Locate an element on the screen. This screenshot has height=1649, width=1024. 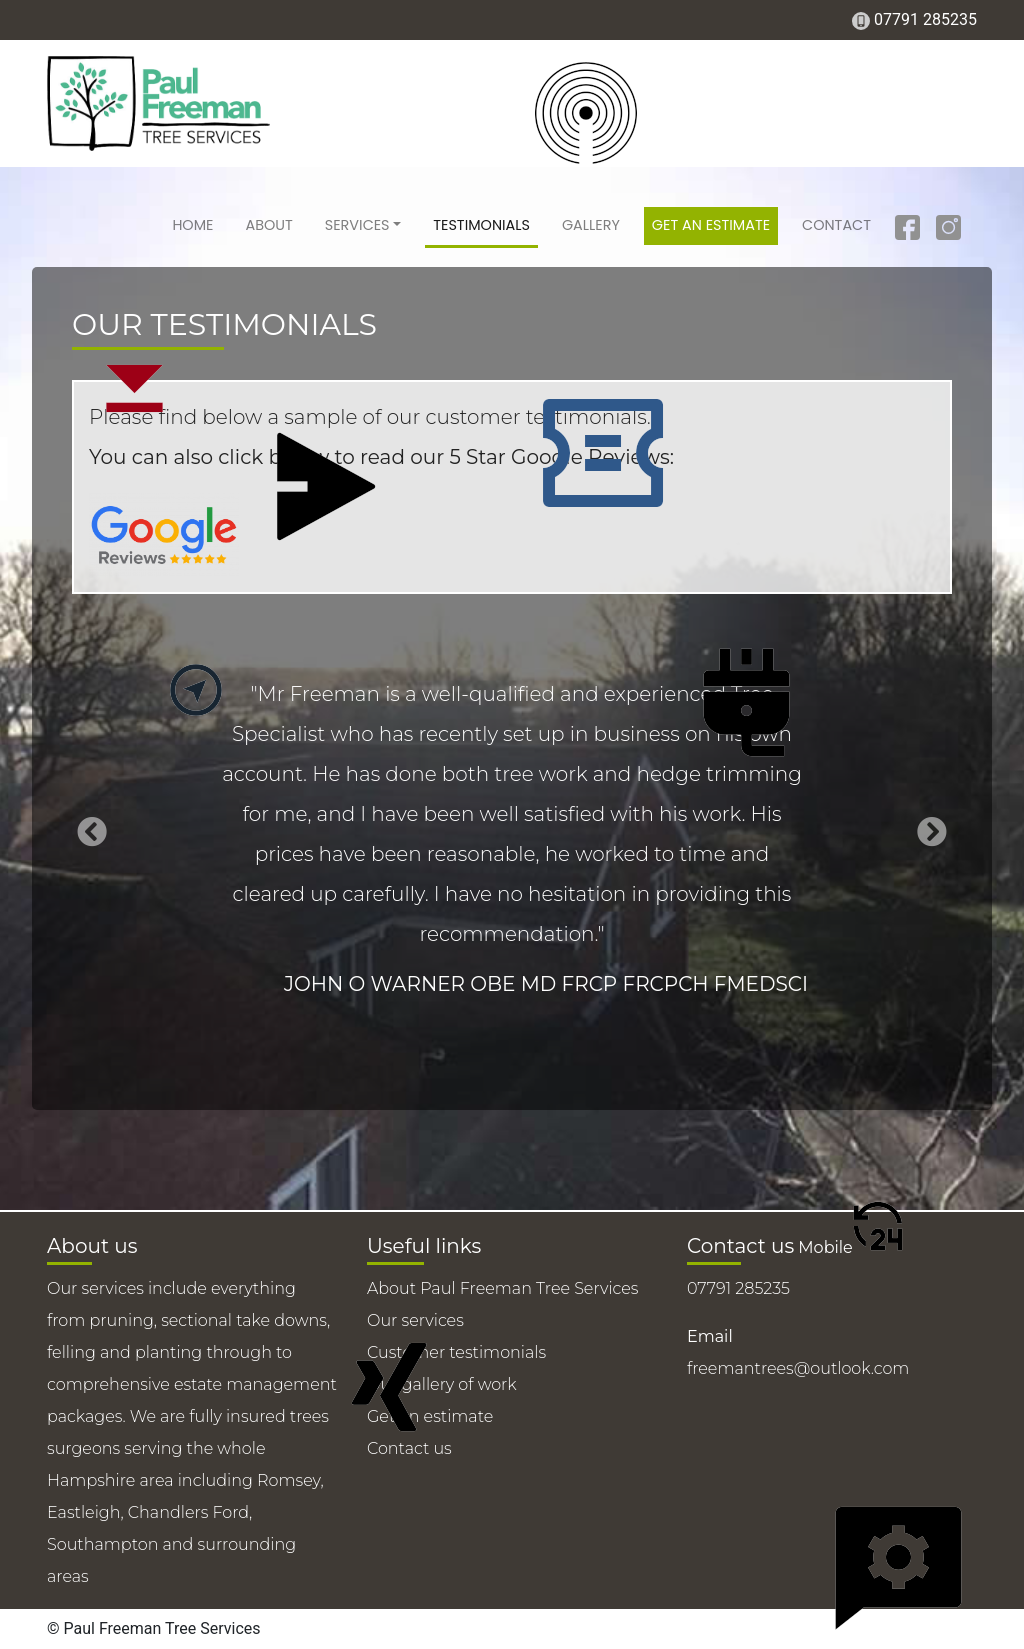
view available coupons or discounts is located at coordinates (603, 453).